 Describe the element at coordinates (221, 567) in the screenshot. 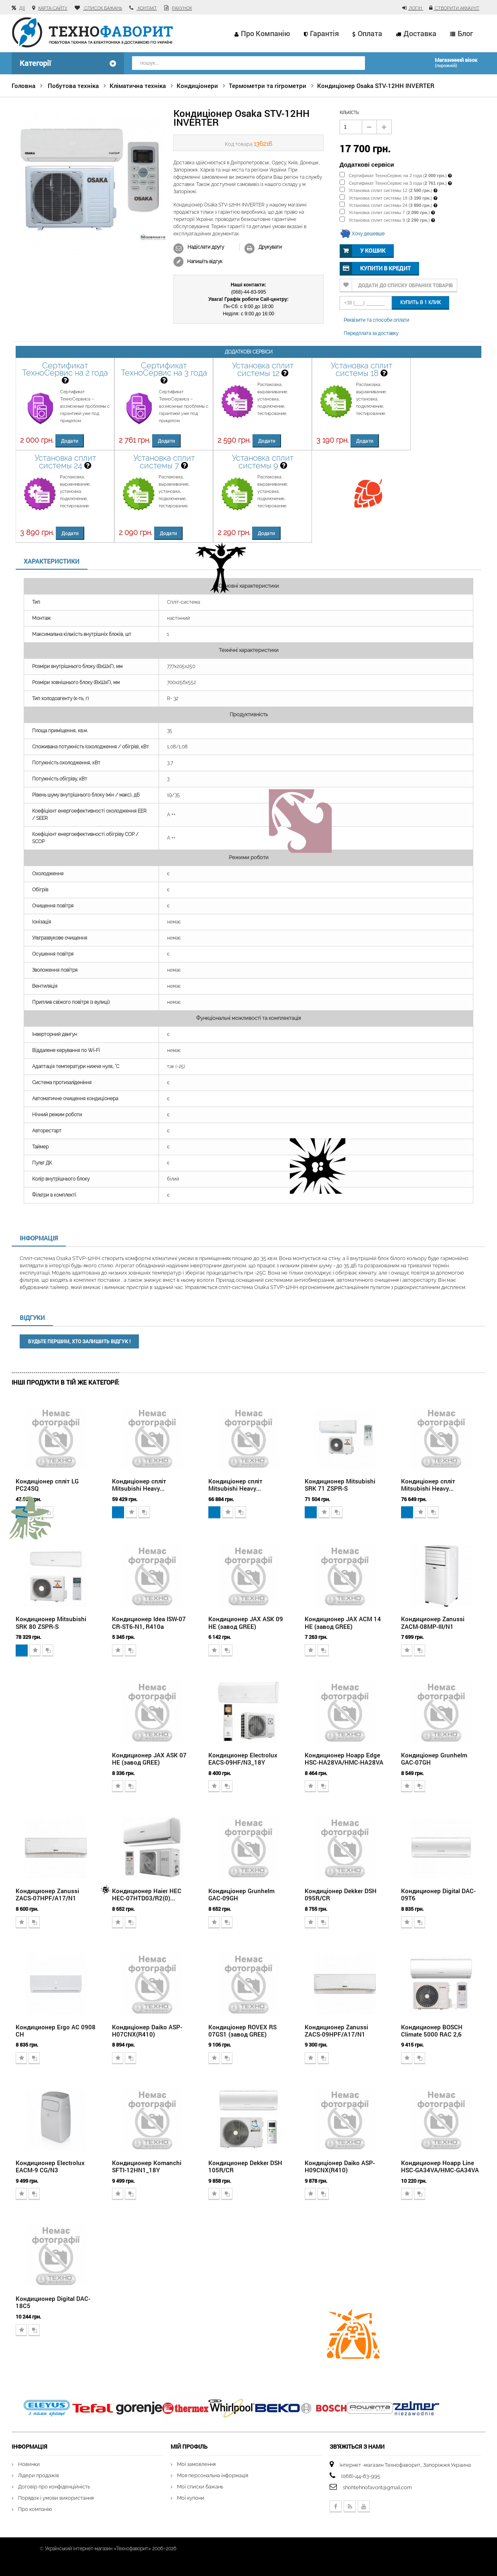

I see `indicates a farm or agricultural game section` at that location.